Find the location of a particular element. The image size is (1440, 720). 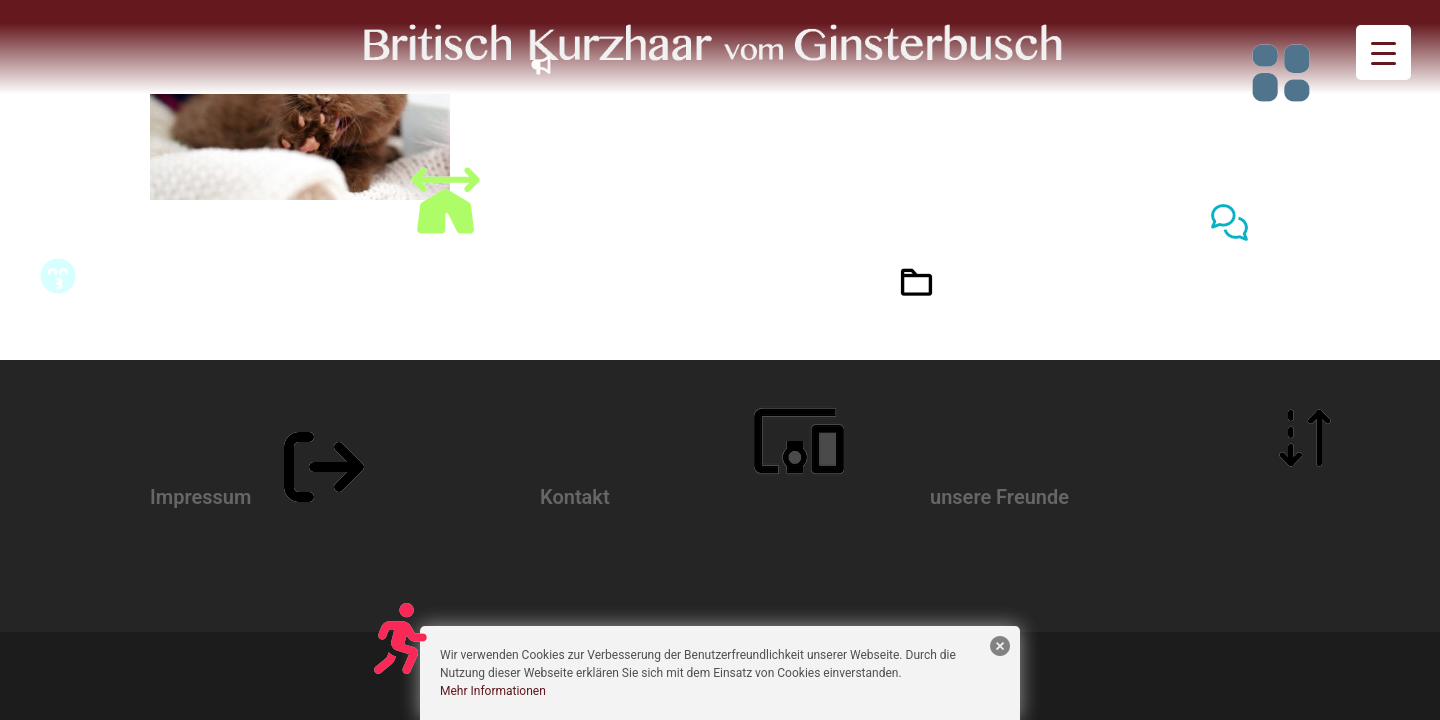

send a kiss or affectionate reaction is located at coordinates (58, 276).